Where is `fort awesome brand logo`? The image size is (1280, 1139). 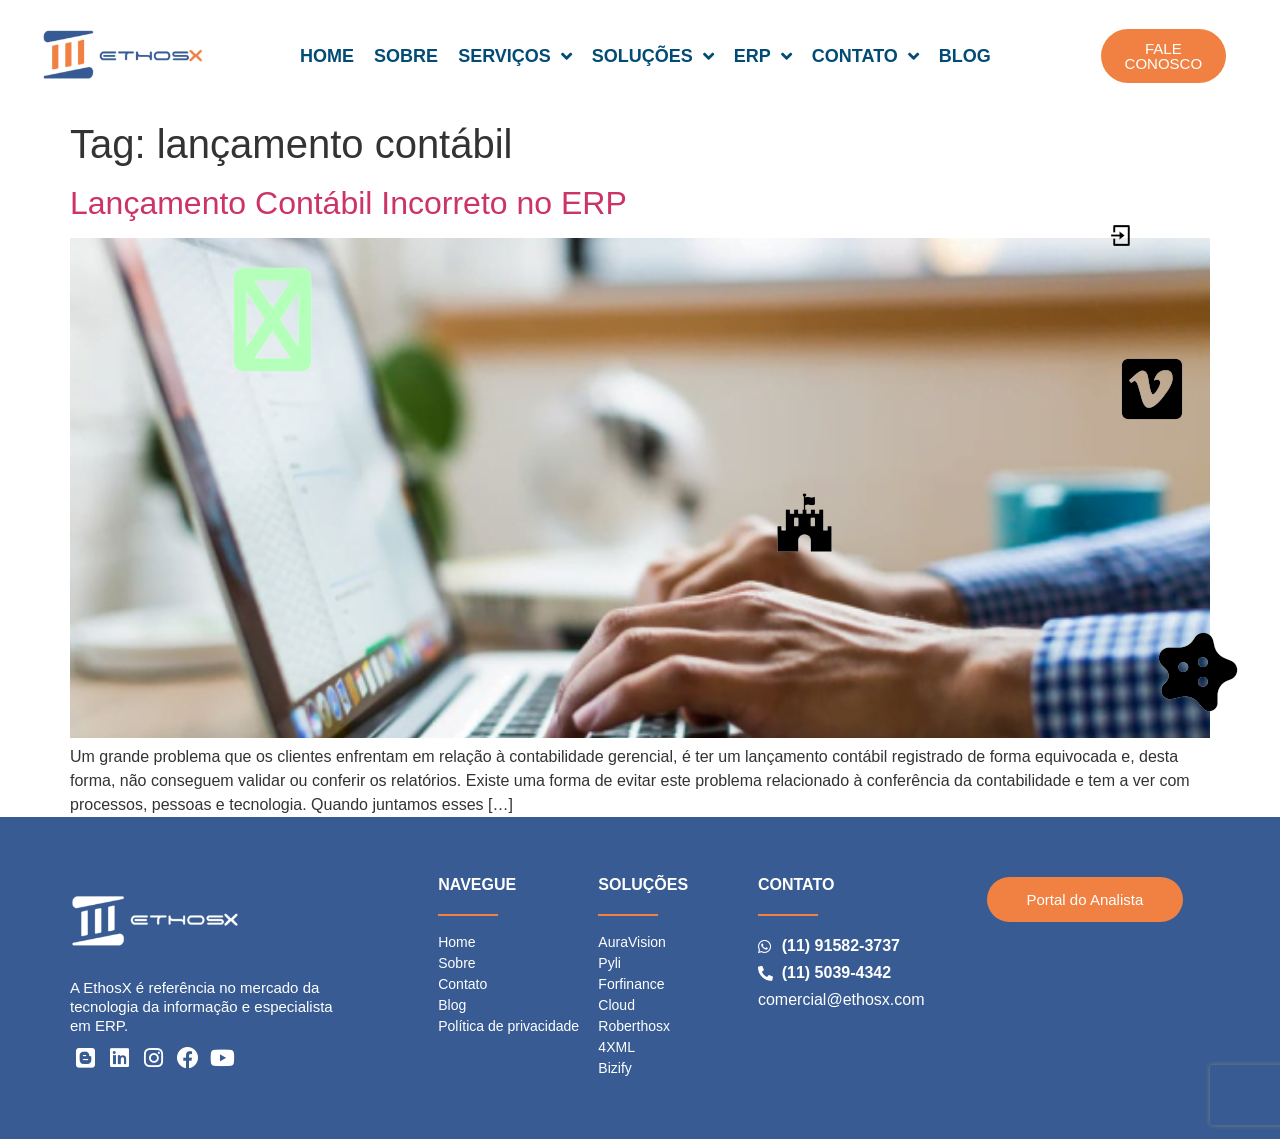 fort awesome brand logo is located at coordinates (804, 522).